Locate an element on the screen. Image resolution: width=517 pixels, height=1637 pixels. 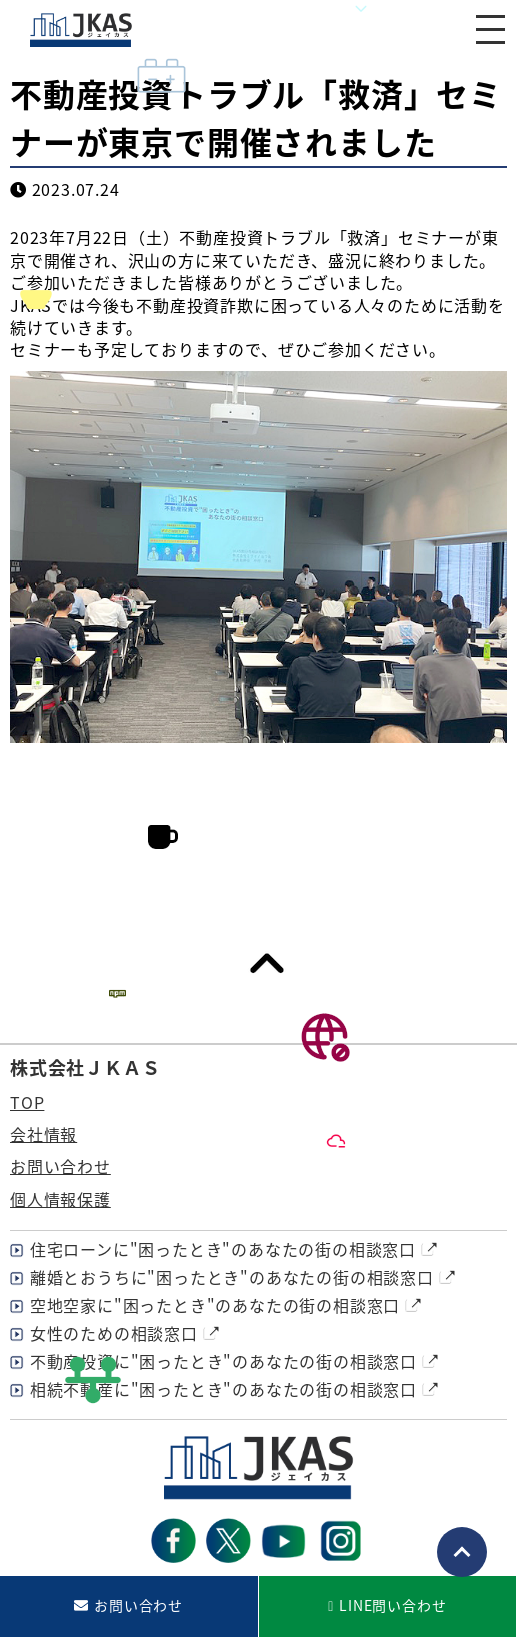
collapse an expanded section is located at coordinates (267, 964).